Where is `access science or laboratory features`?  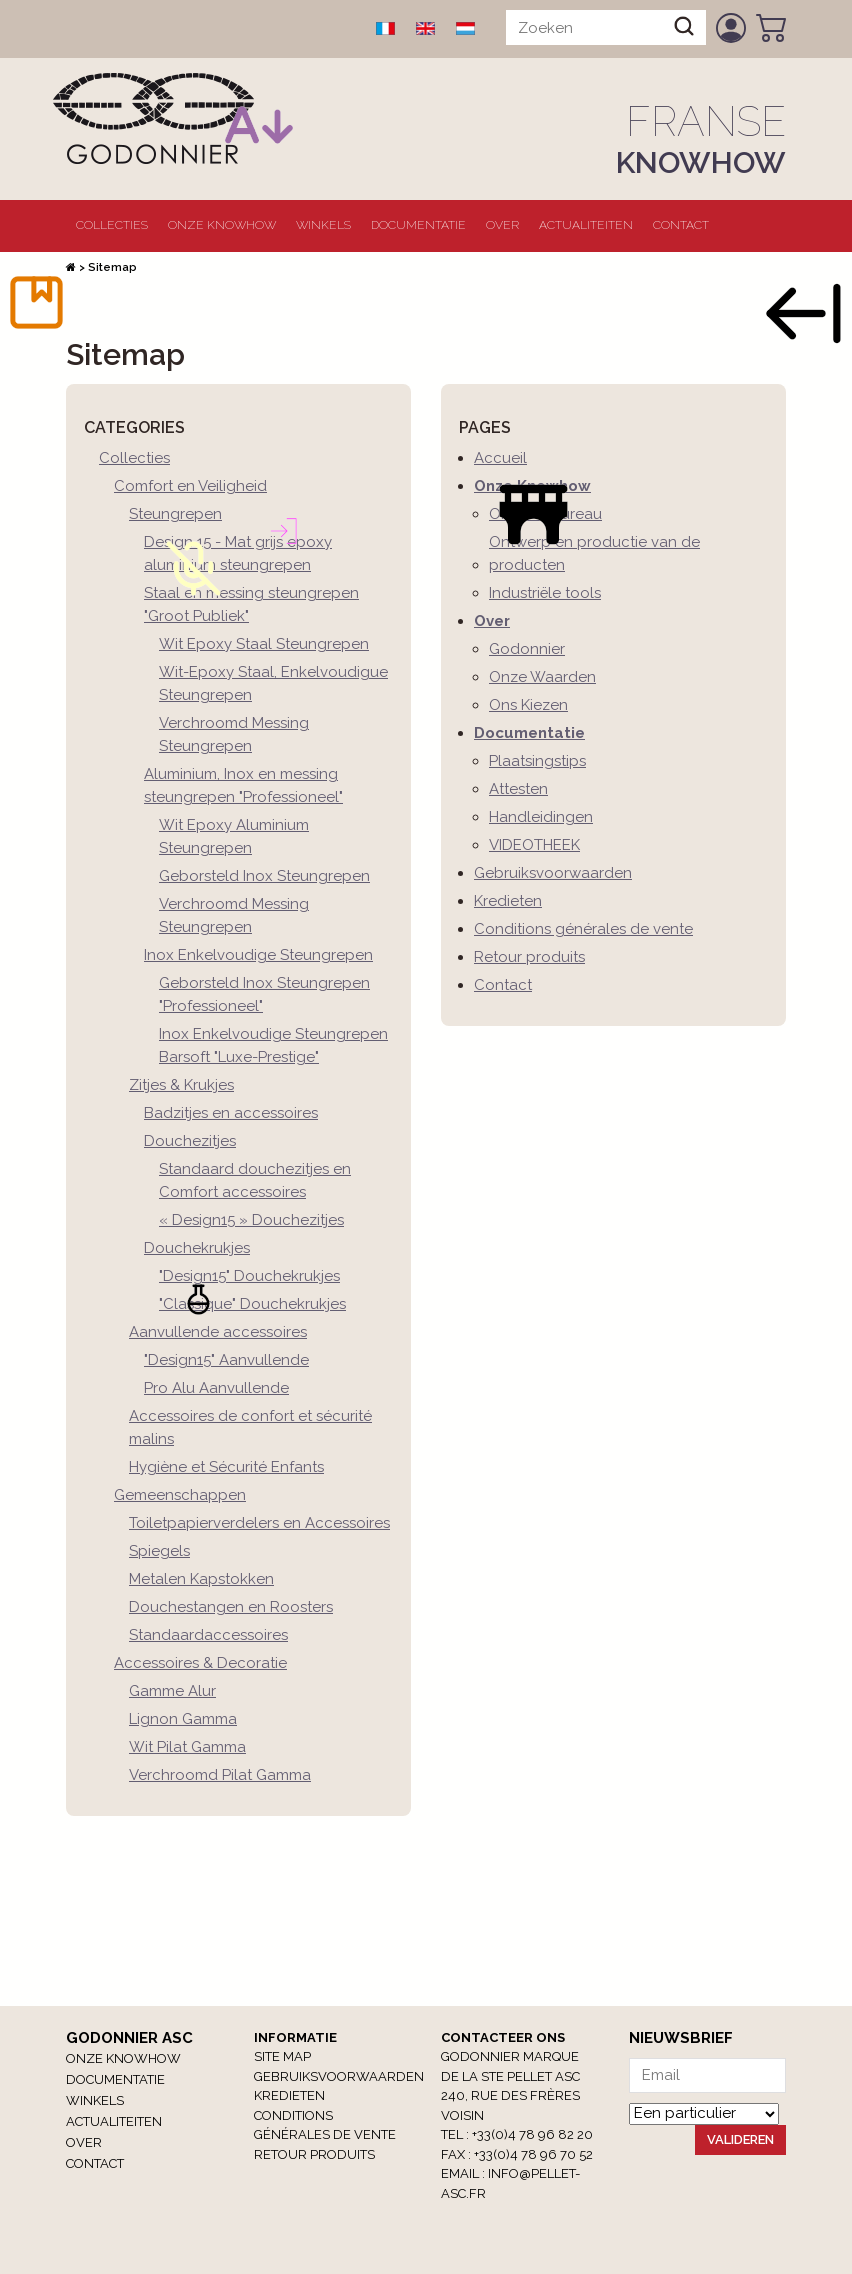 access science or laboratory features is located at coordinates (198, 1299).